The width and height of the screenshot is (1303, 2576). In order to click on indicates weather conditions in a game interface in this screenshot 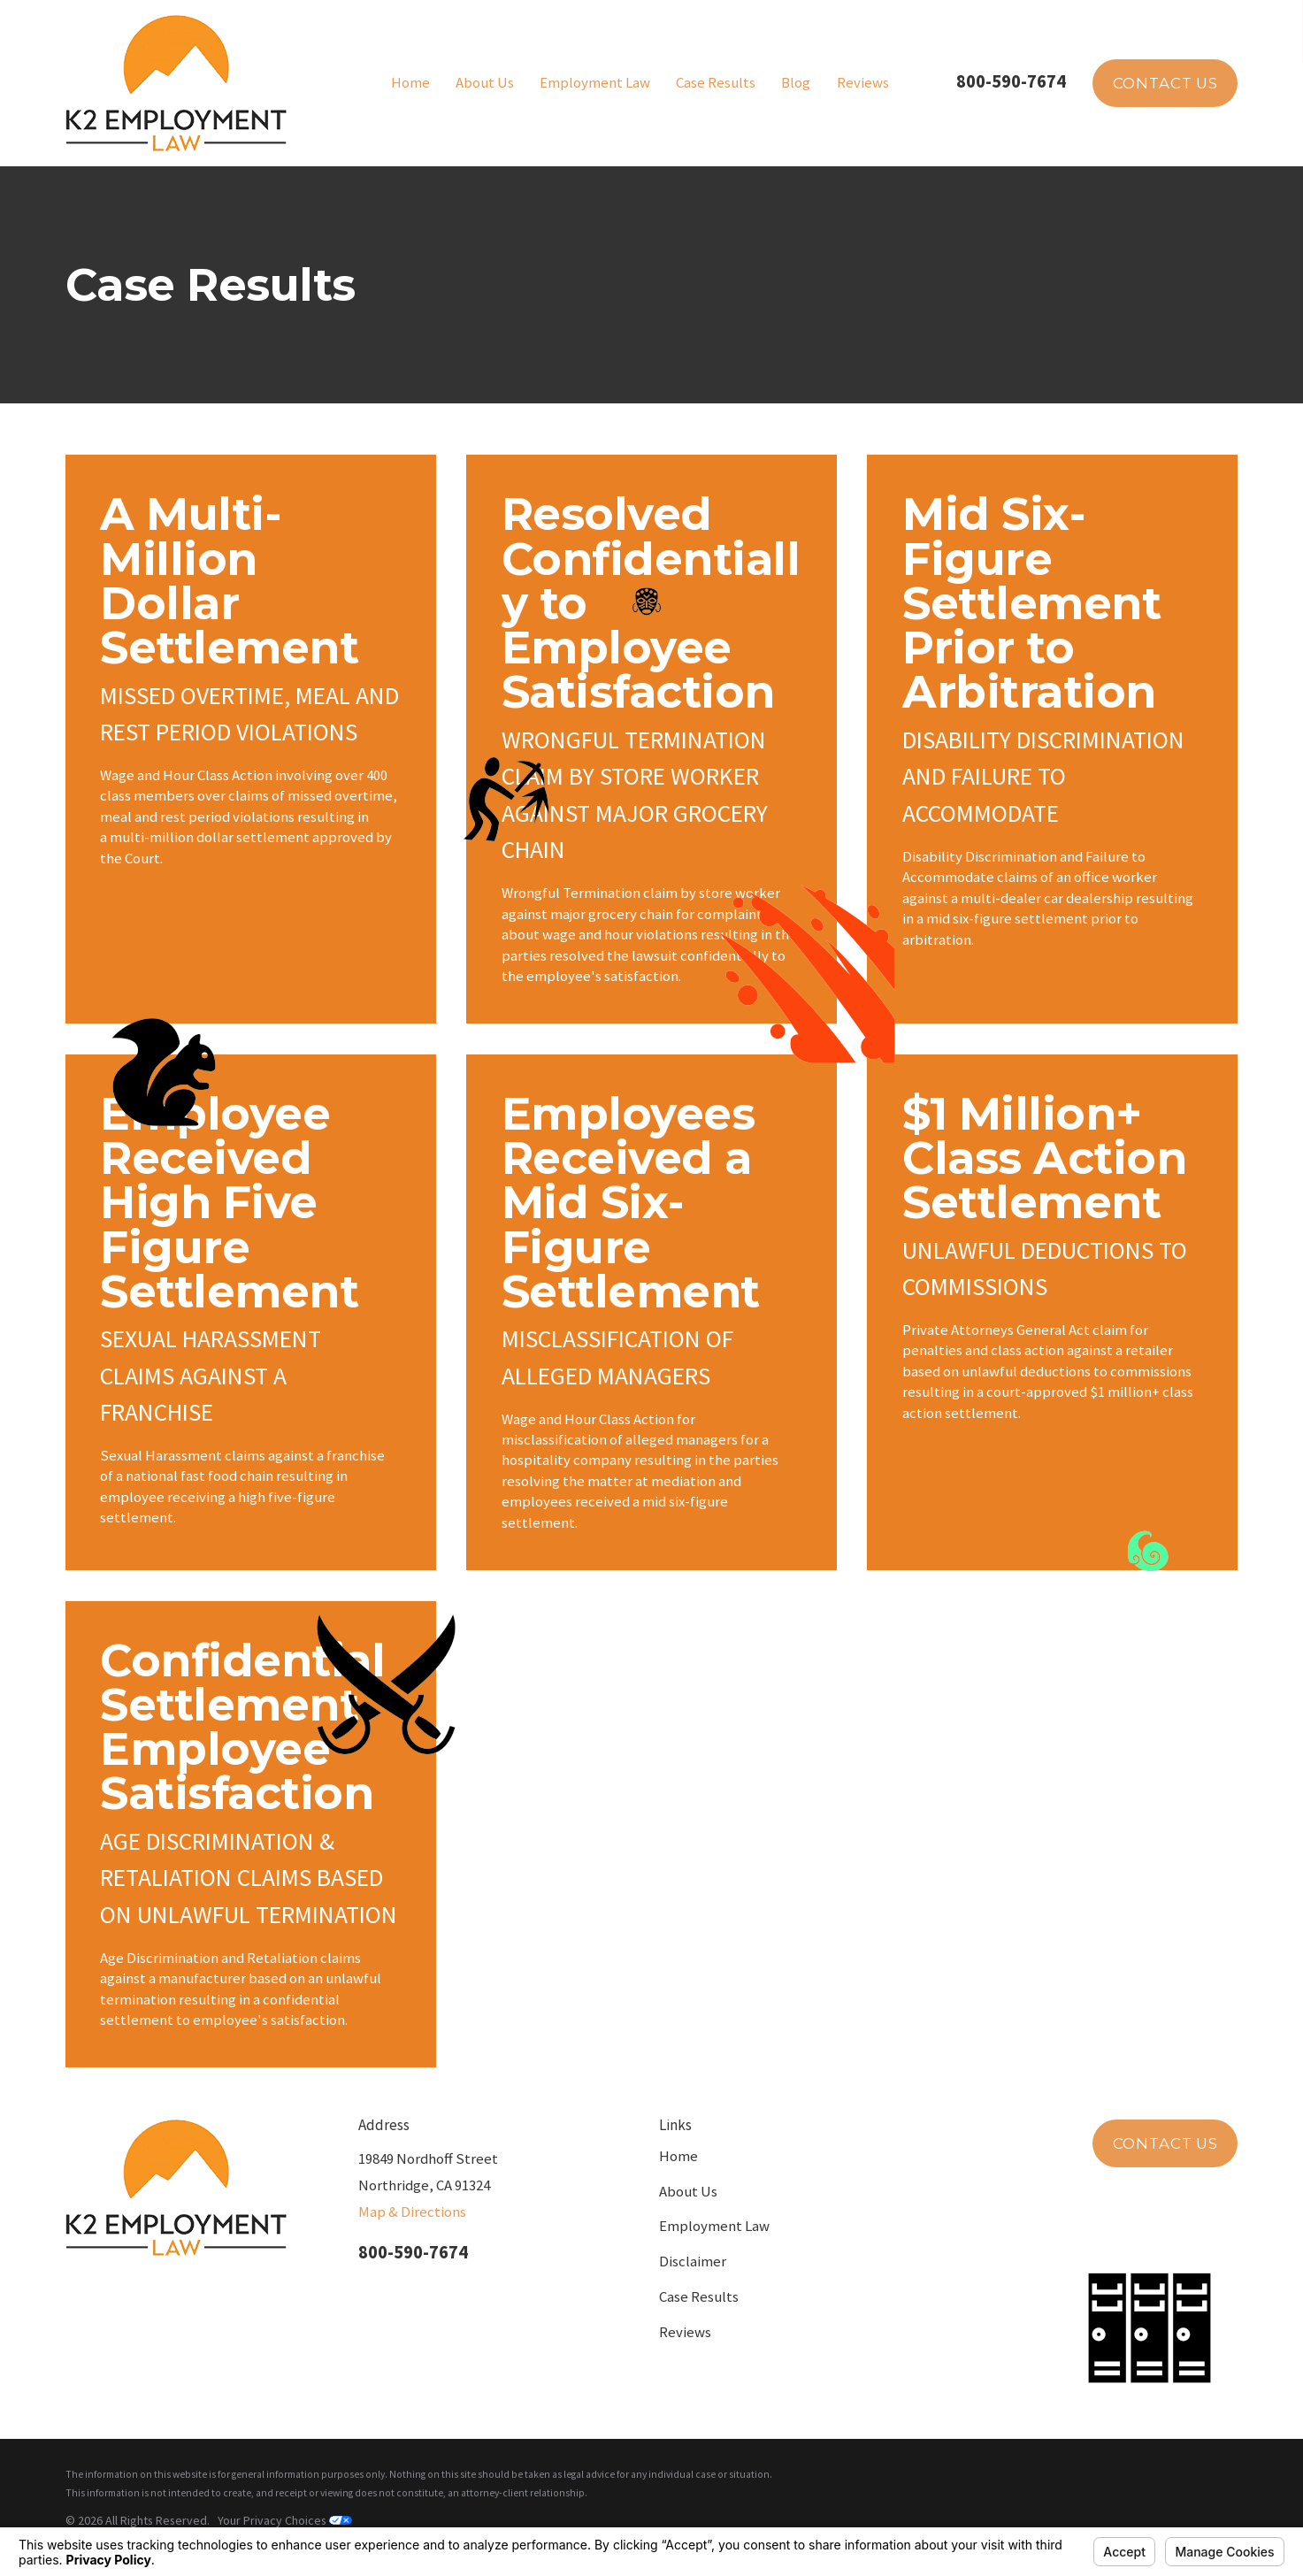, I will do `click(1147, 1551)`.